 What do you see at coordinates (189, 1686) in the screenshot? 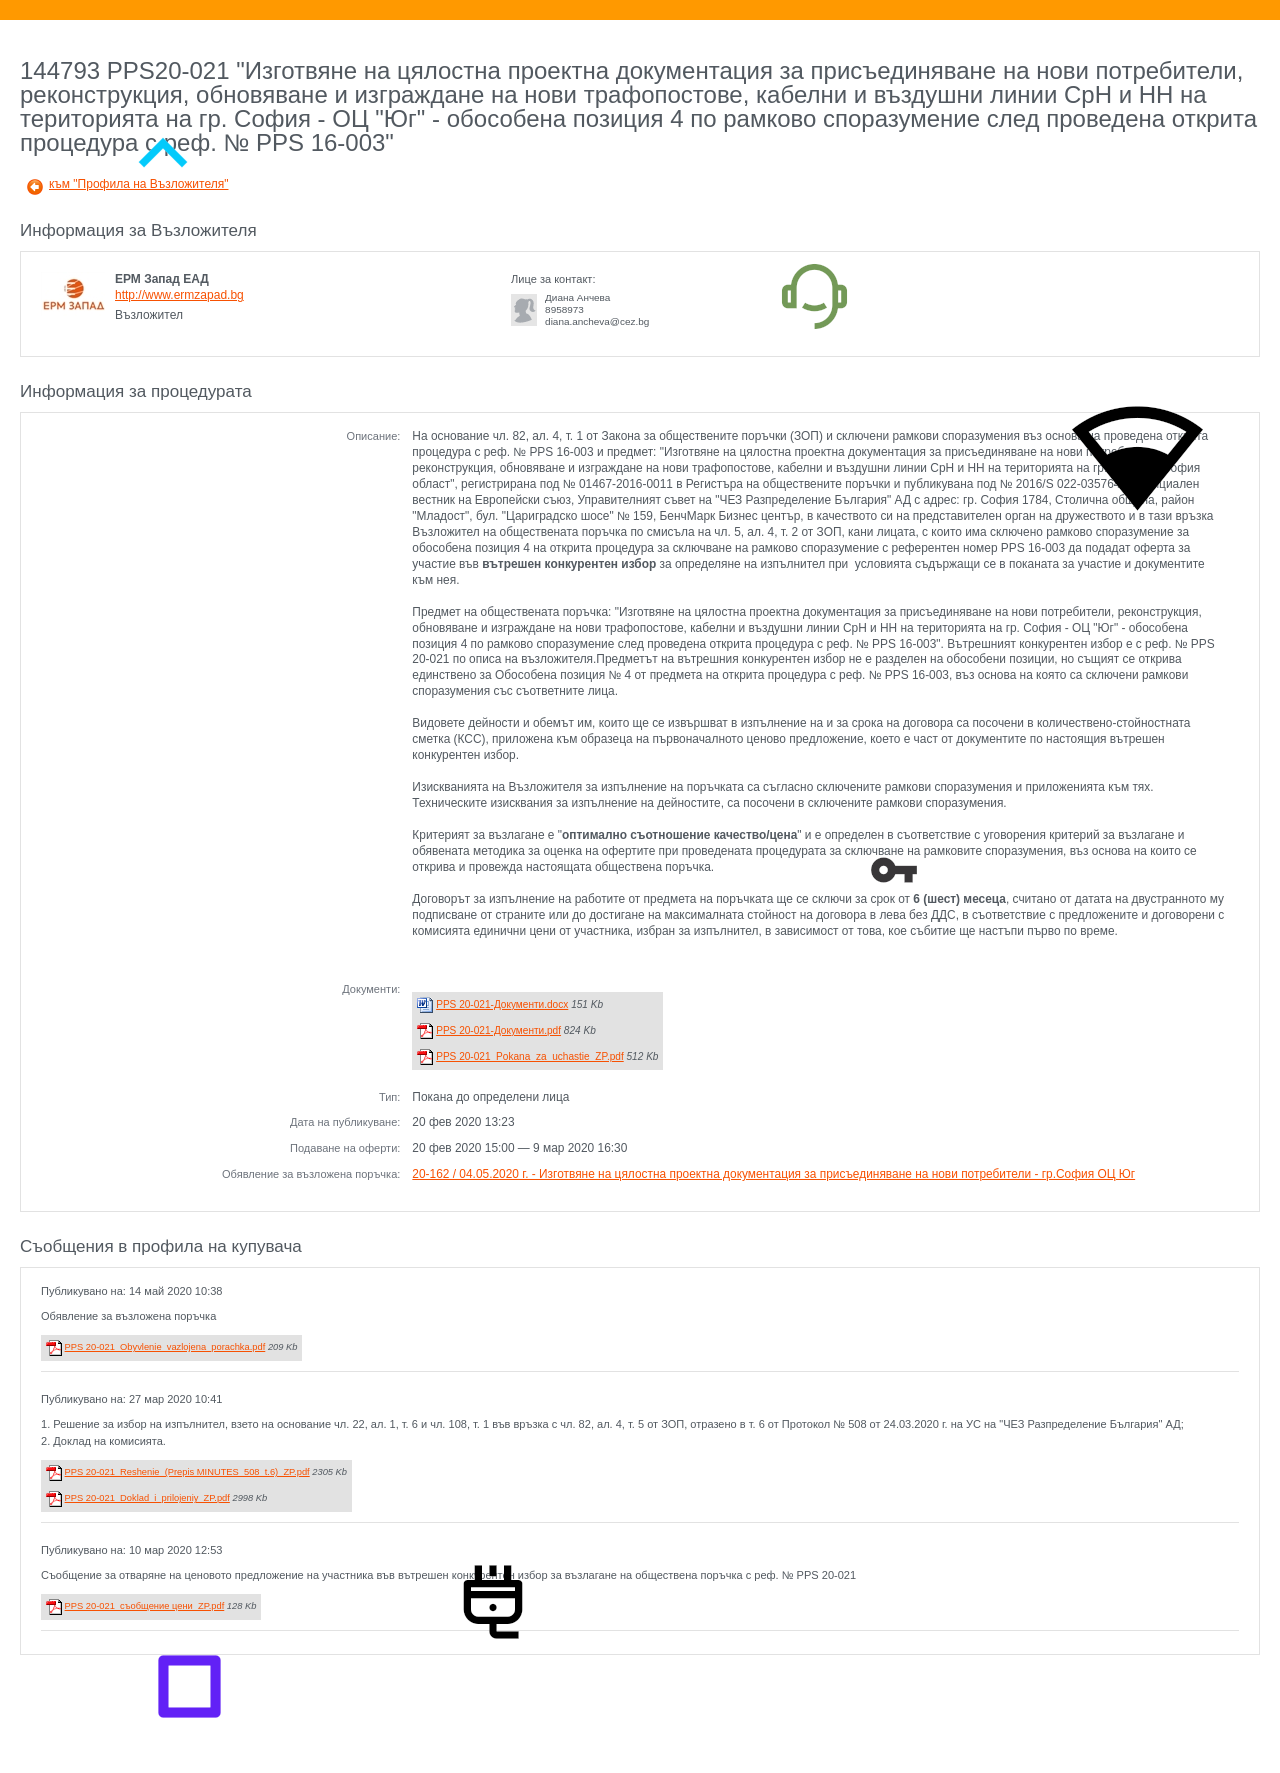
I see `stop media playback` at bounding box center [189, 1686].